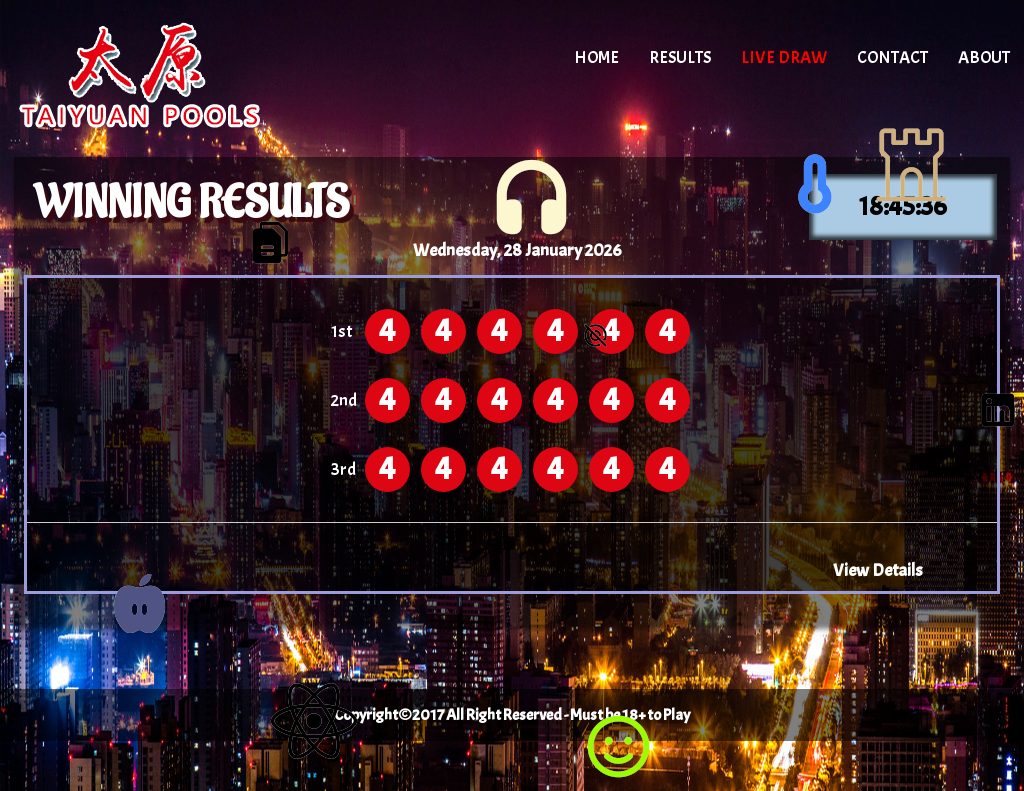  Describe the element at coordinates (998, 410) in the screenshot. I see `open LinkedIn app or website` at that location.